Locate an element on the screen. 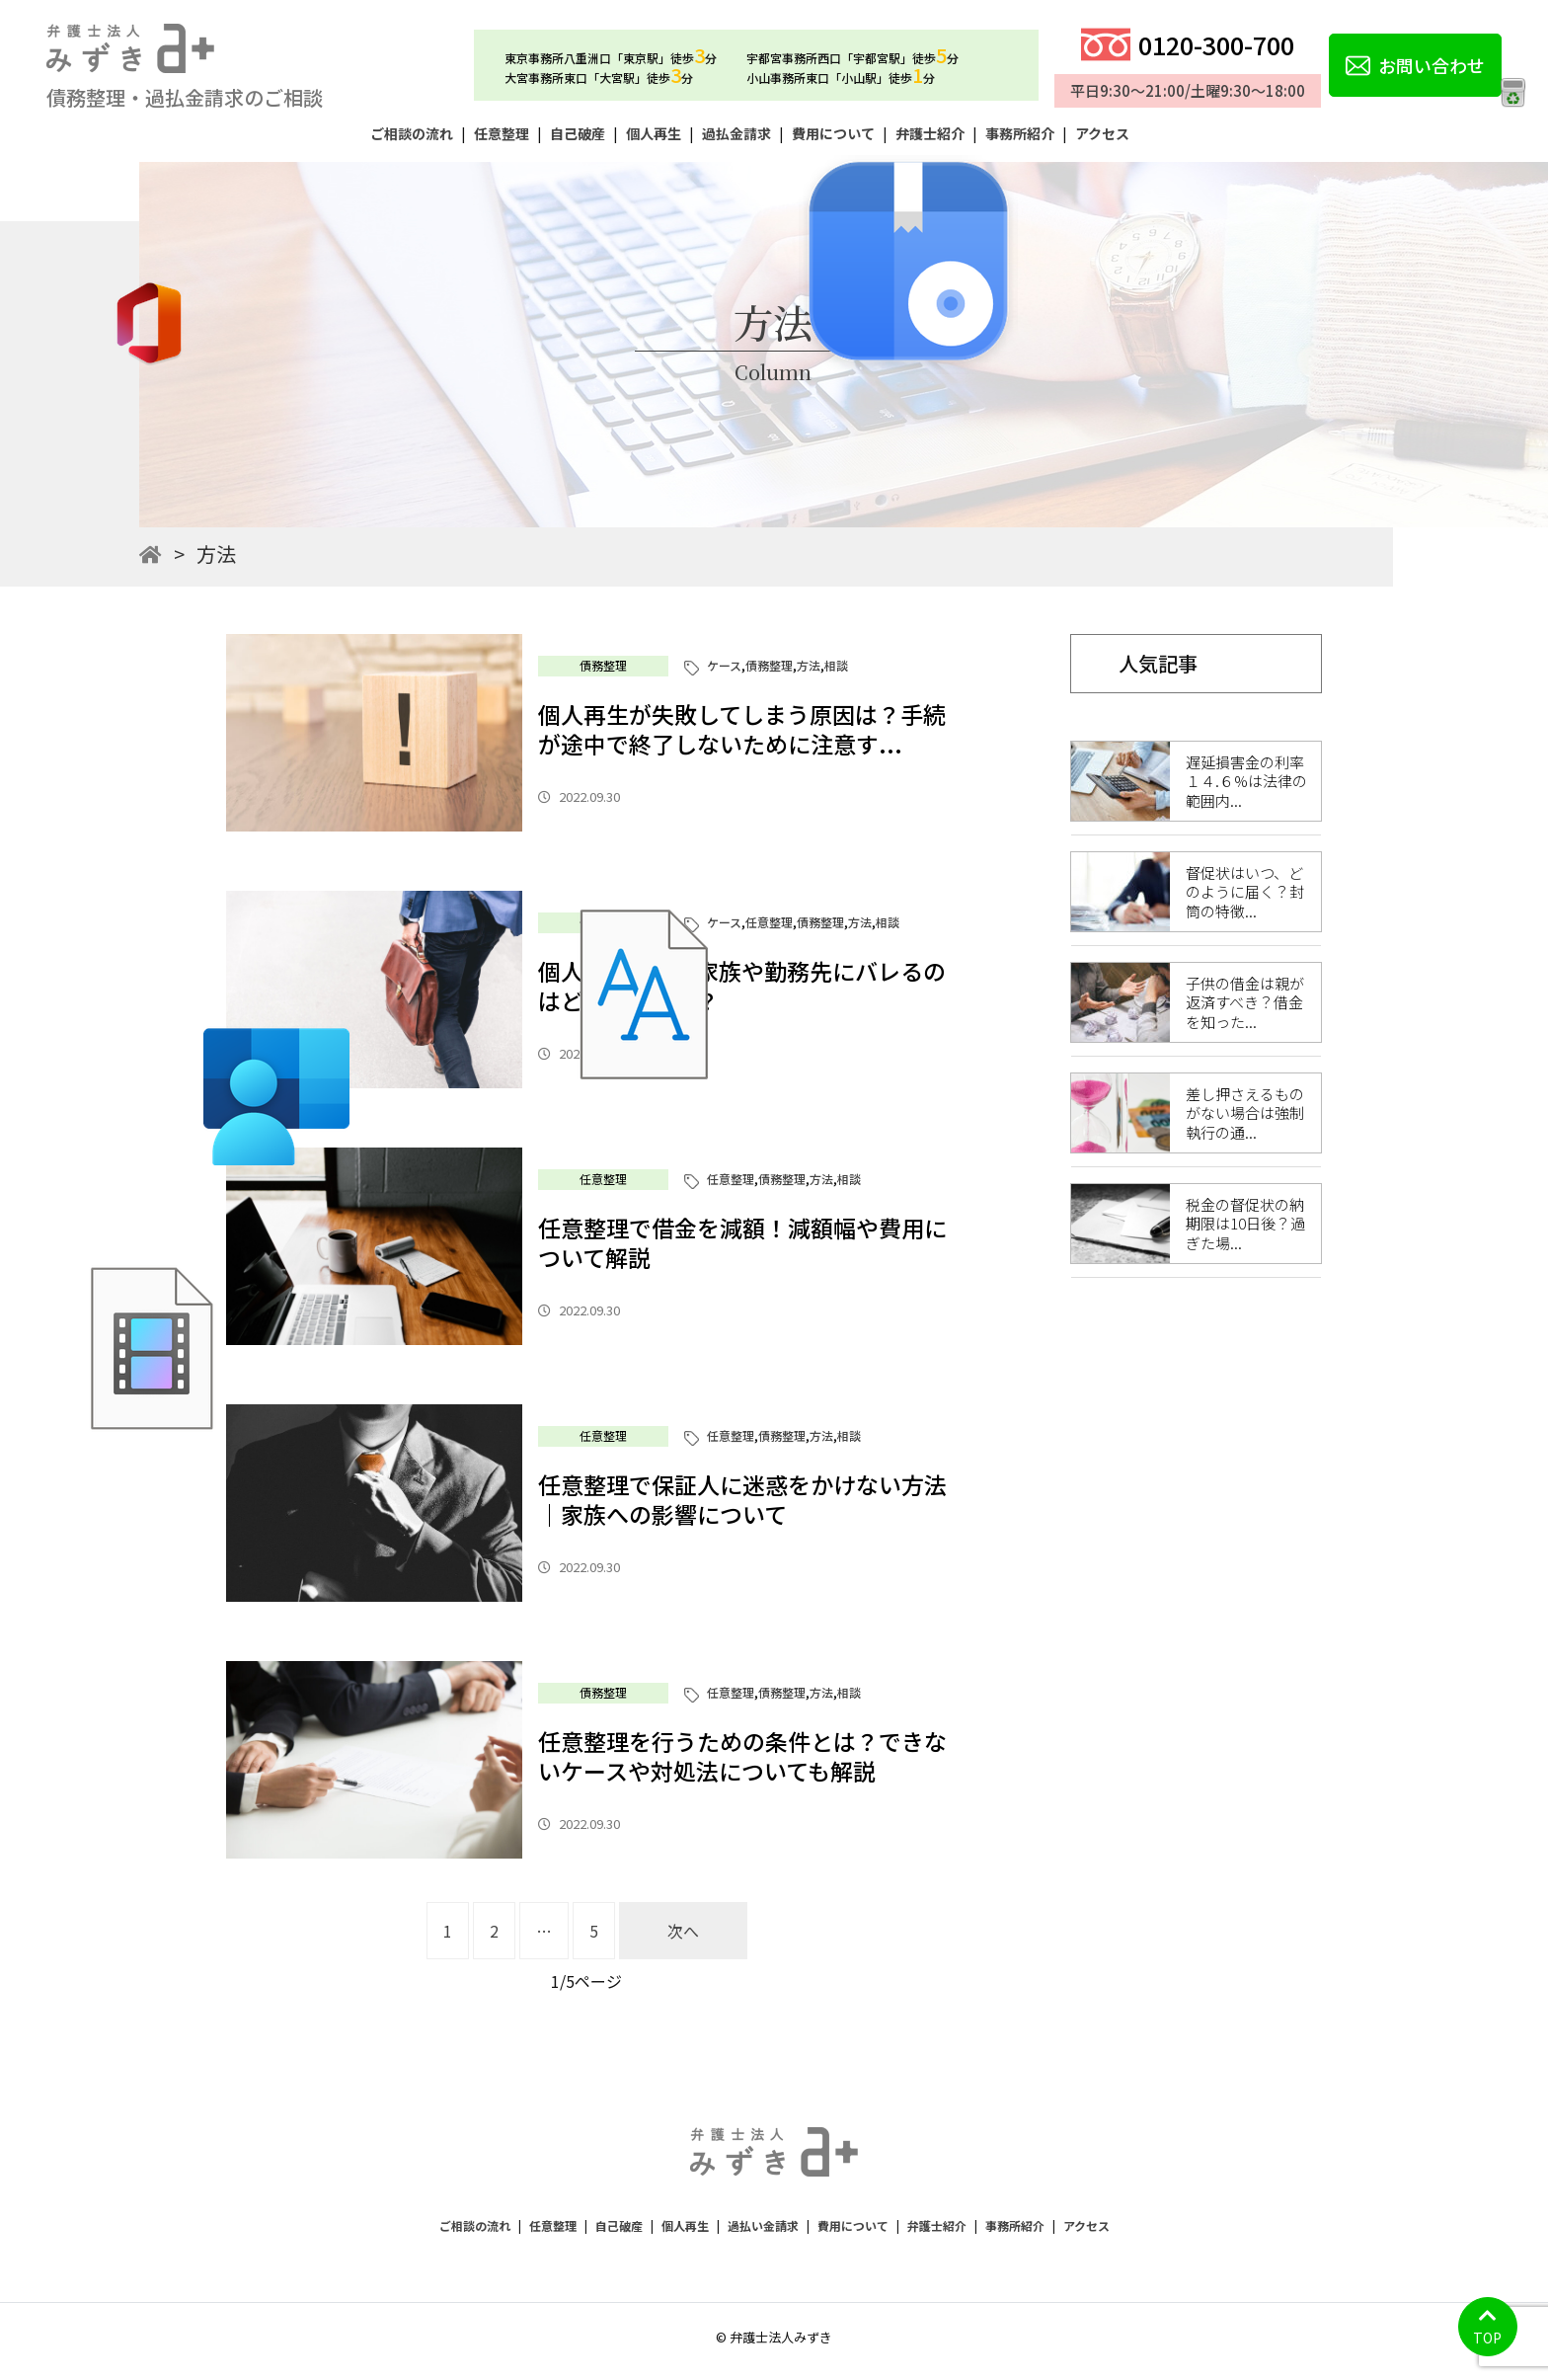  open the trash or recycle bin is located at coordinates (1512, 92).